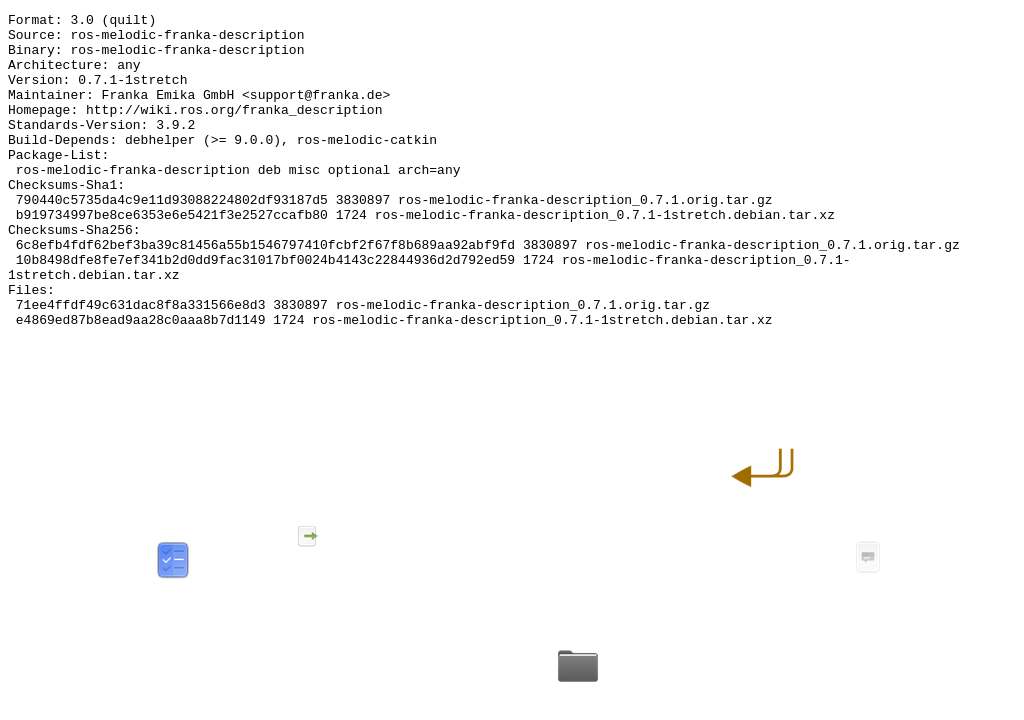 This screenshot has width=1024, height=720. I want to click on reply to all recipients of an email, so click(761, 467).